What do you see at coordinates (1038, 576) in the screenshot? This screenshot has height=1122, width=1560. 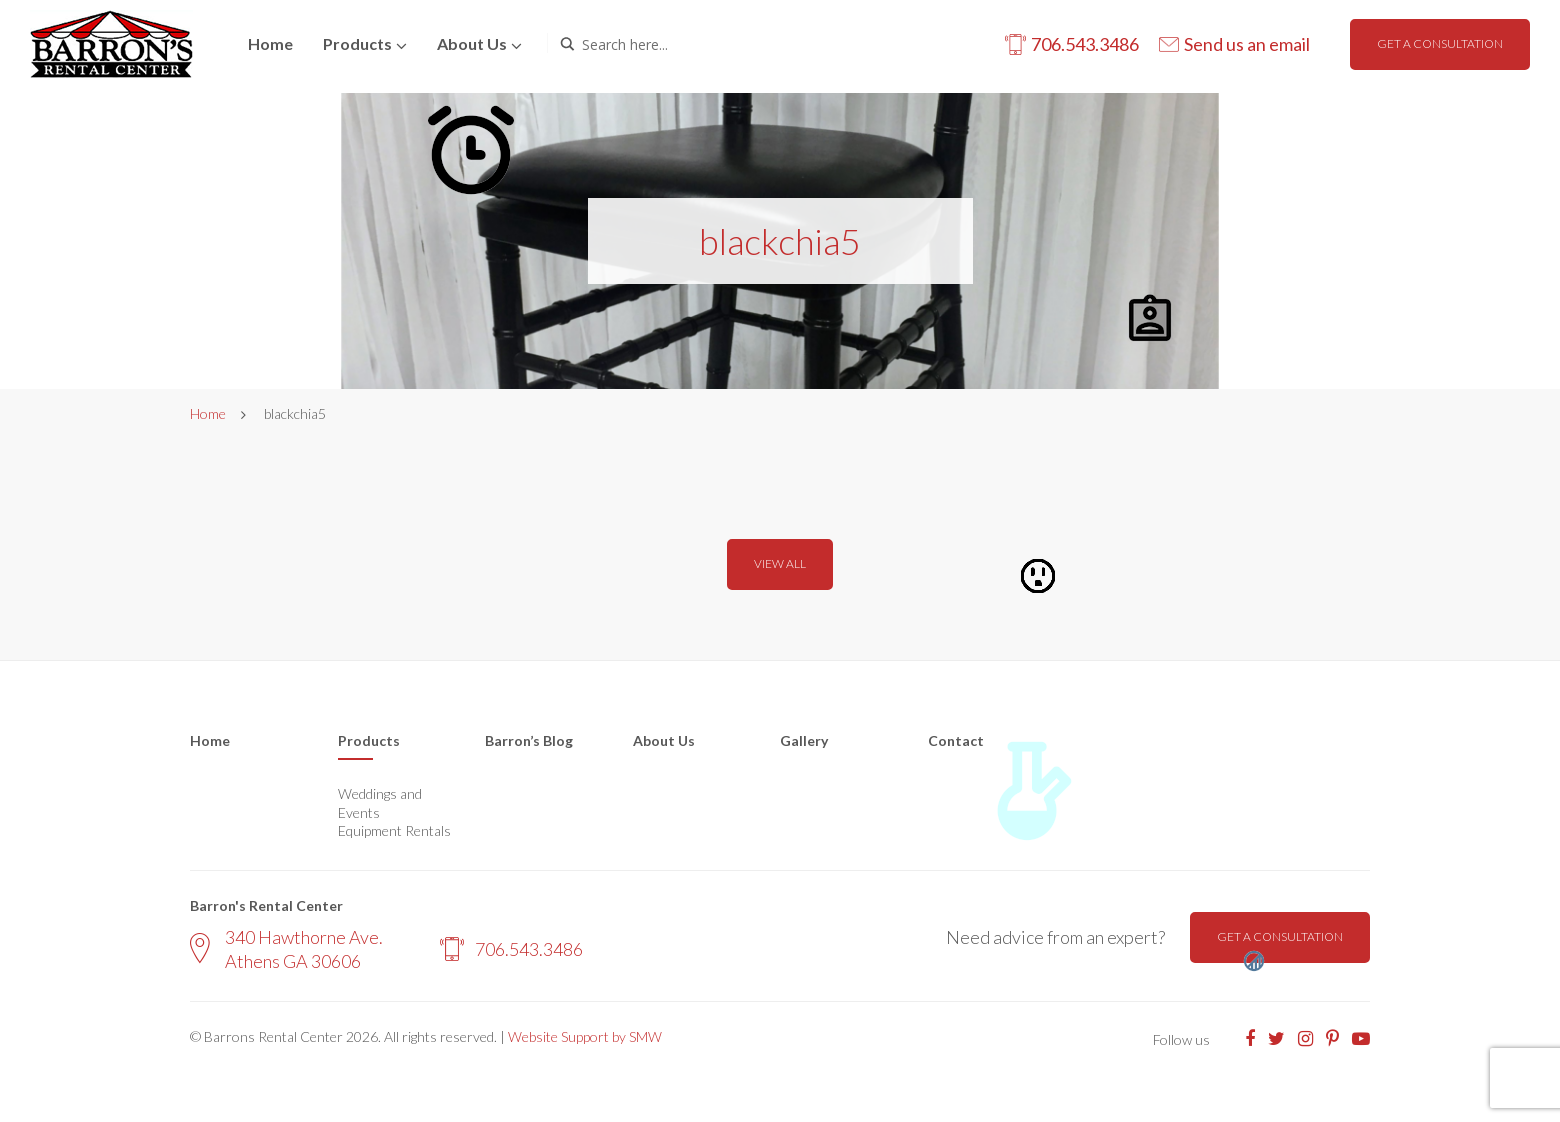 I see `electrical outlet or power socket indicator` at bounding box center [1038, 576].